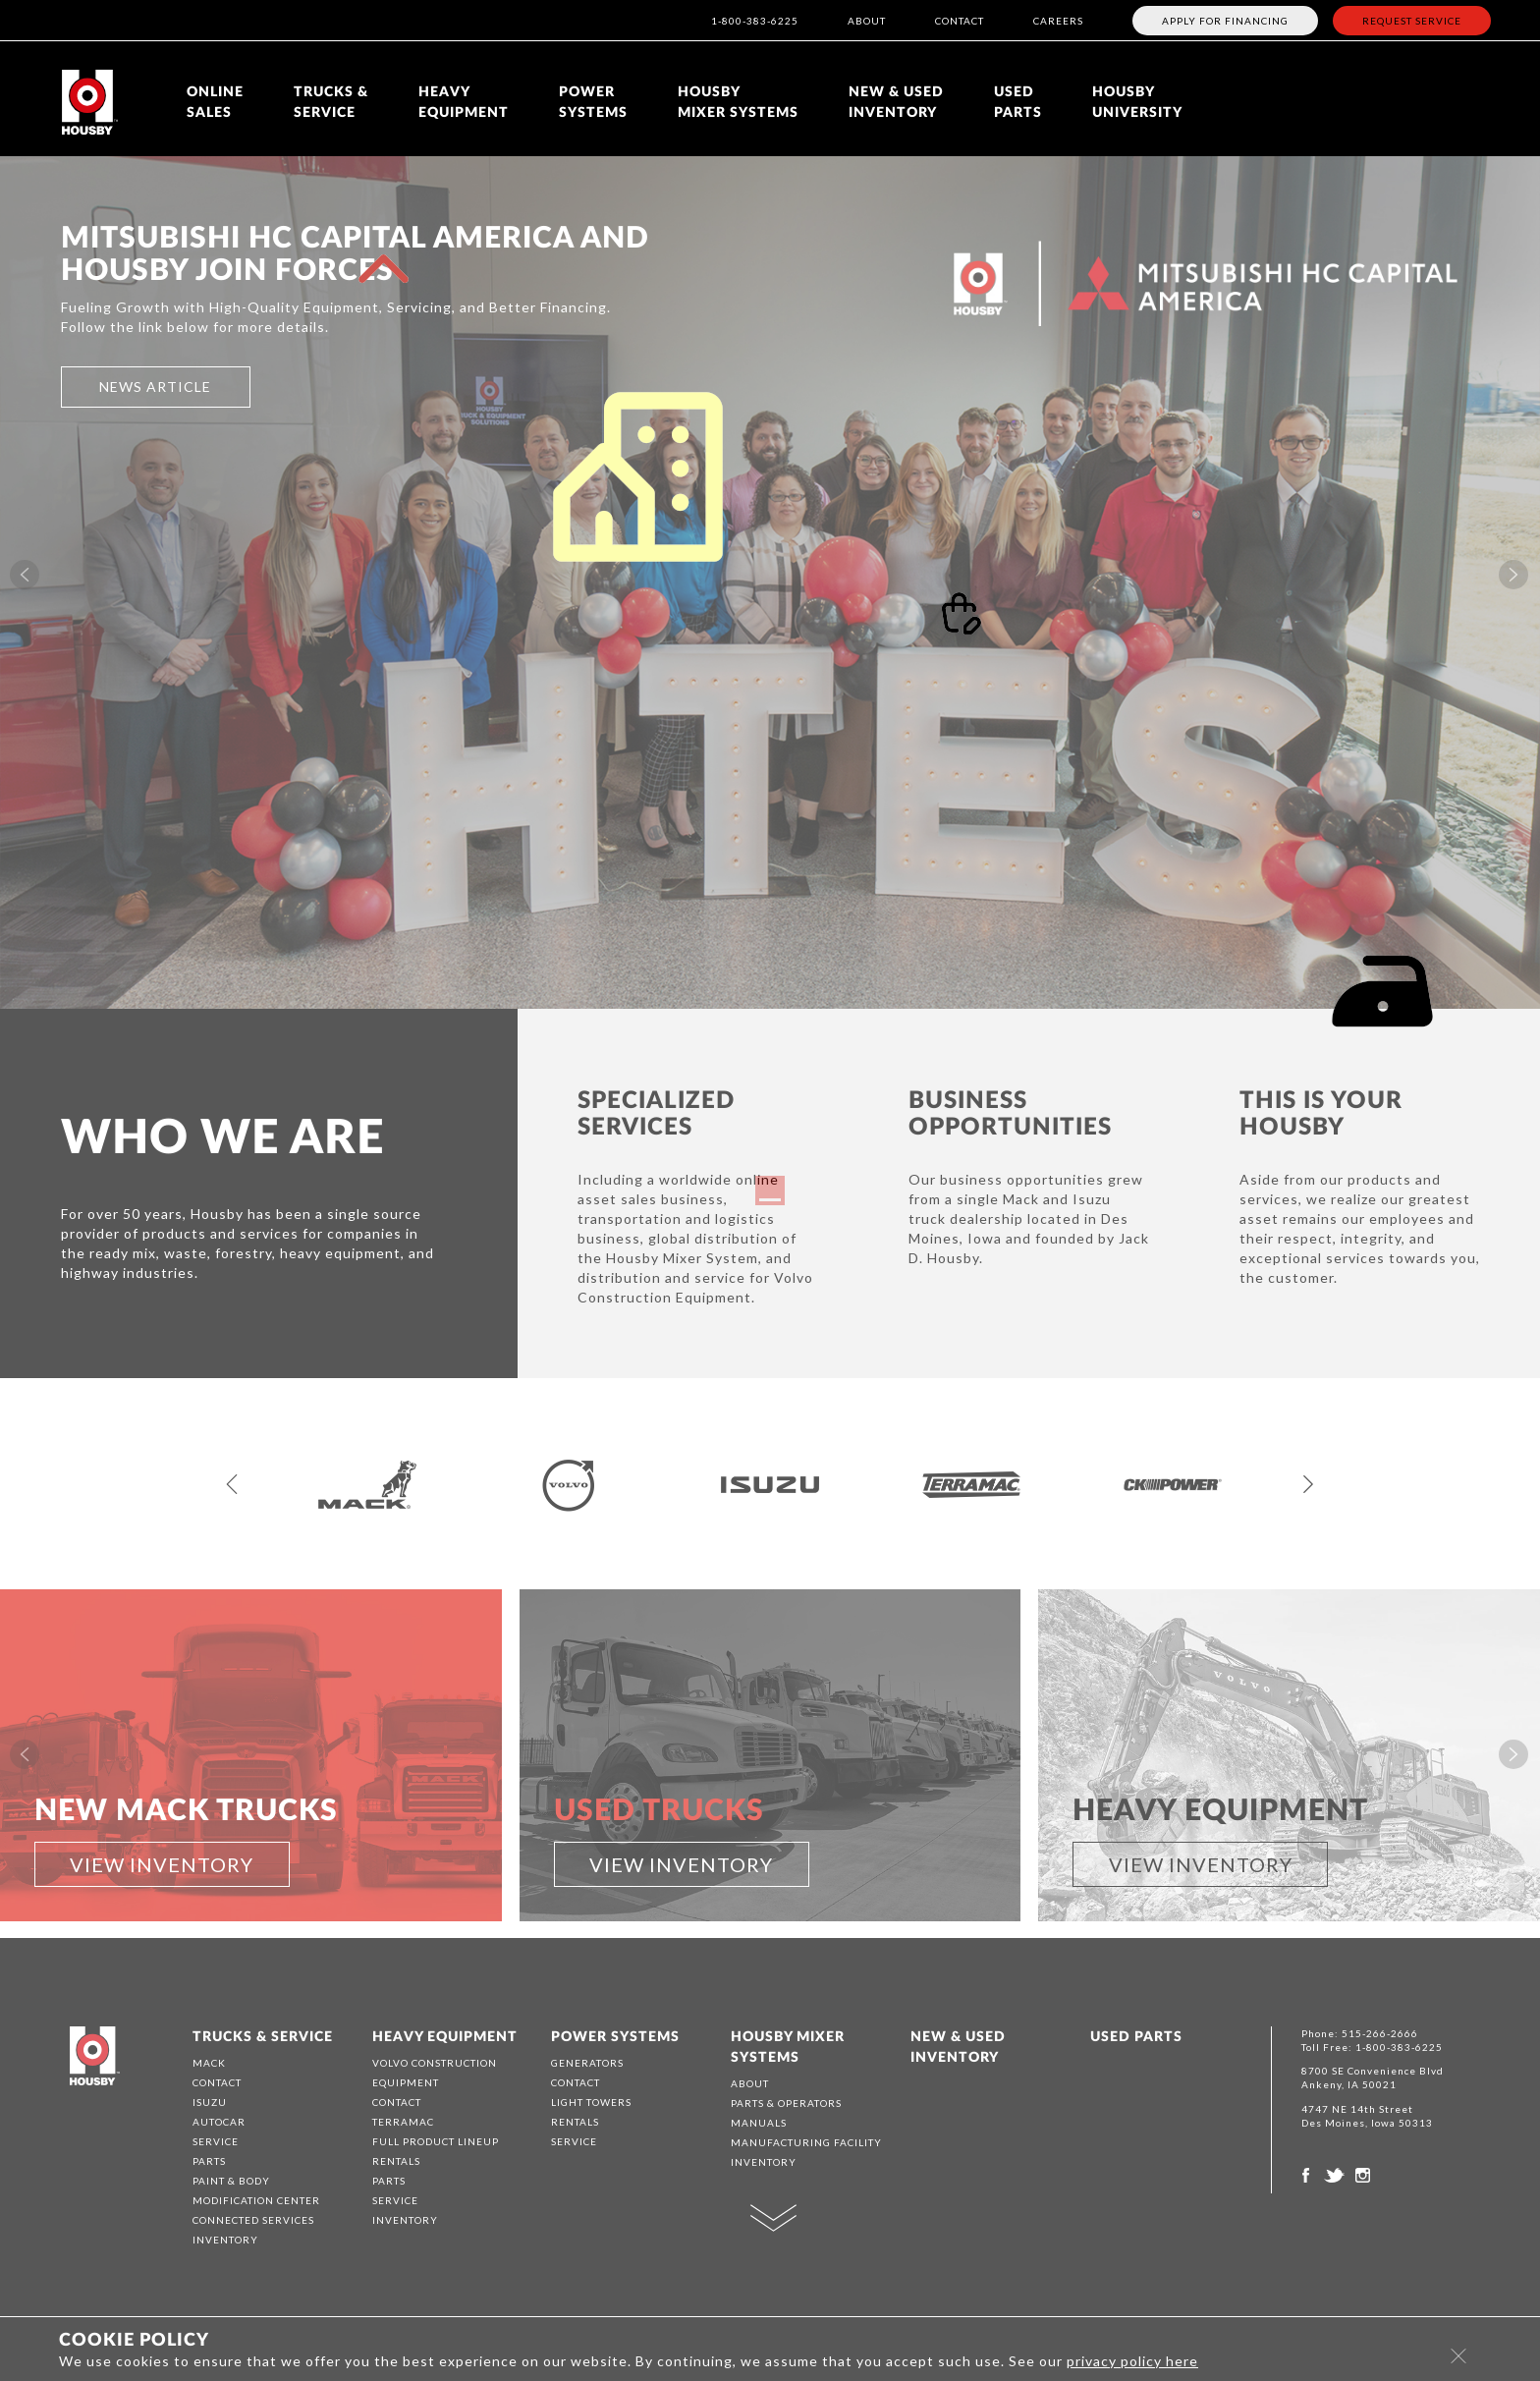 The height and width of the screenshot is (2381, 1540). Describe the element at coordinates (383, 268) in the screenshot. I see `collapse an expanded section` at that location.